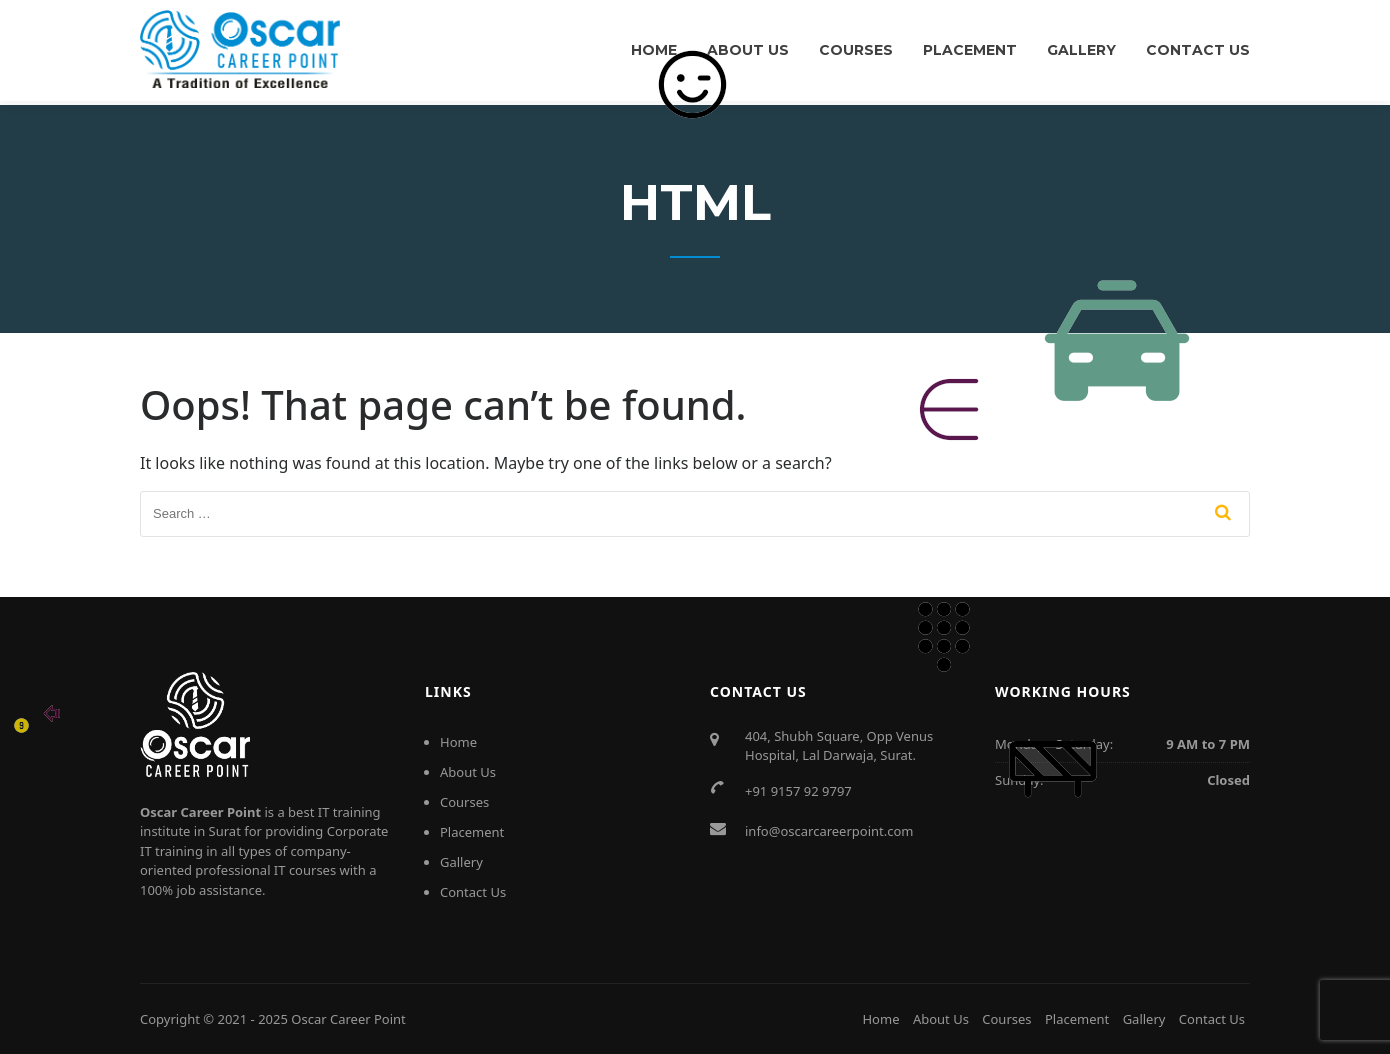 This screenshot has height=1054, width=1390. I want to click on indicates item number 9 in a numbered list or sequence, so click(21, 725).